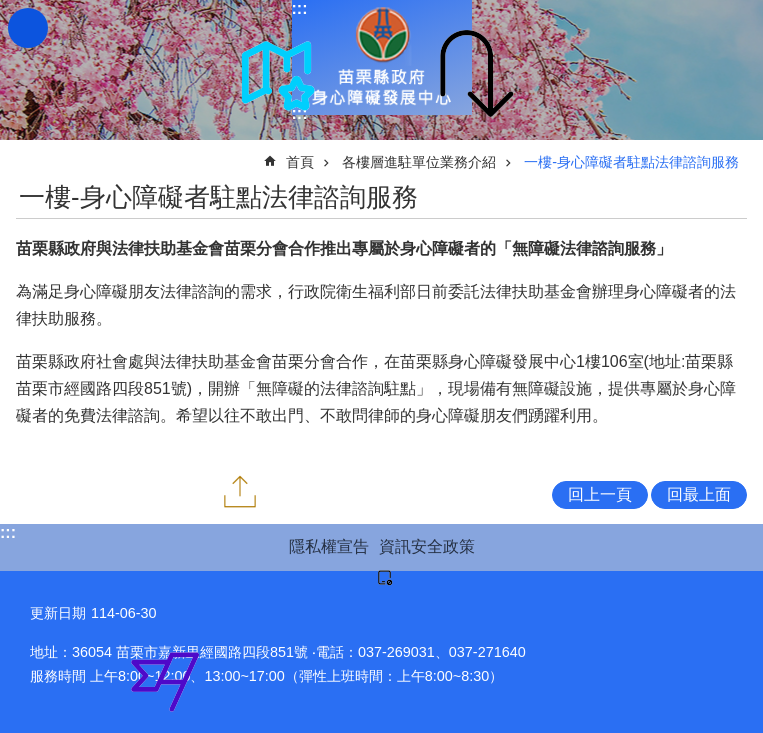 The image size is (763, 733). I want to click on flag or bookmark an item, so click(164, 679).